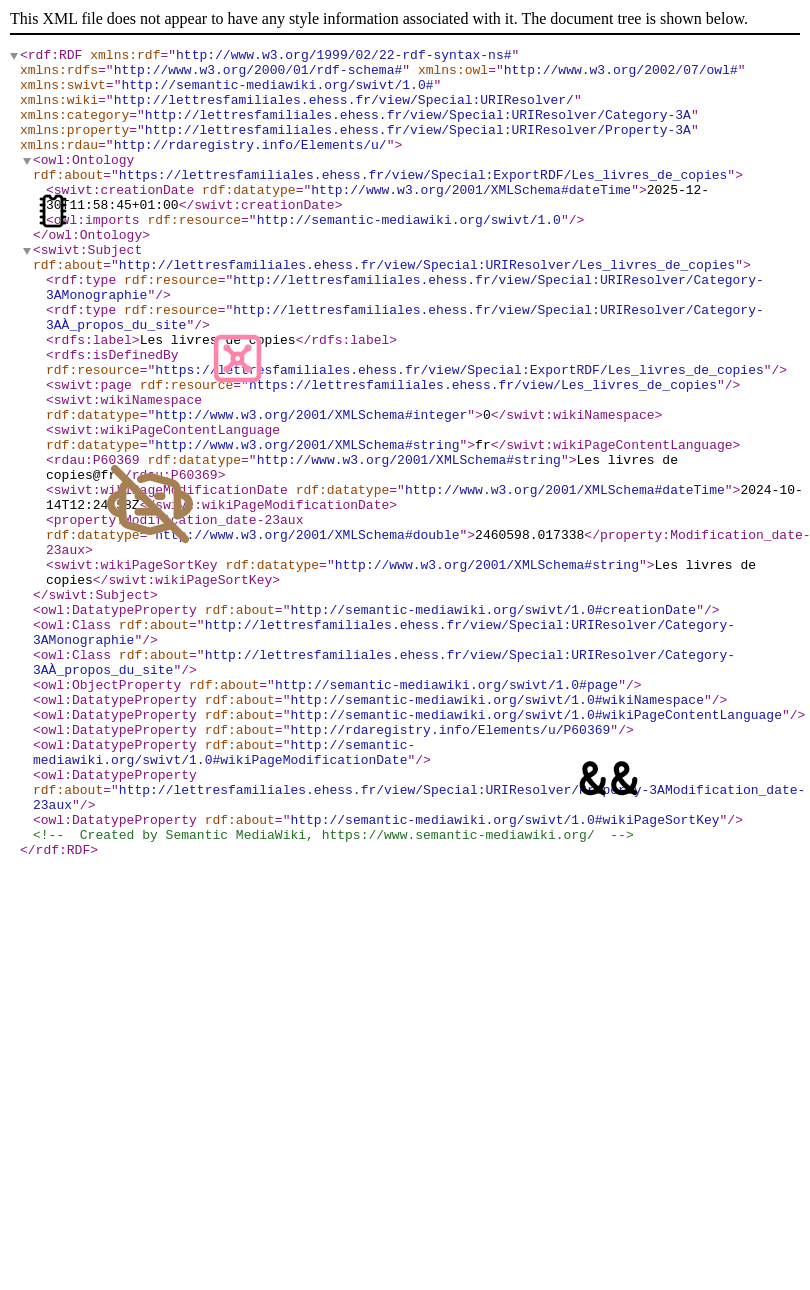 Image resolution: width=810 pixels, height=1290 pixels. I want to click on face mask not required, so click(150, 504).